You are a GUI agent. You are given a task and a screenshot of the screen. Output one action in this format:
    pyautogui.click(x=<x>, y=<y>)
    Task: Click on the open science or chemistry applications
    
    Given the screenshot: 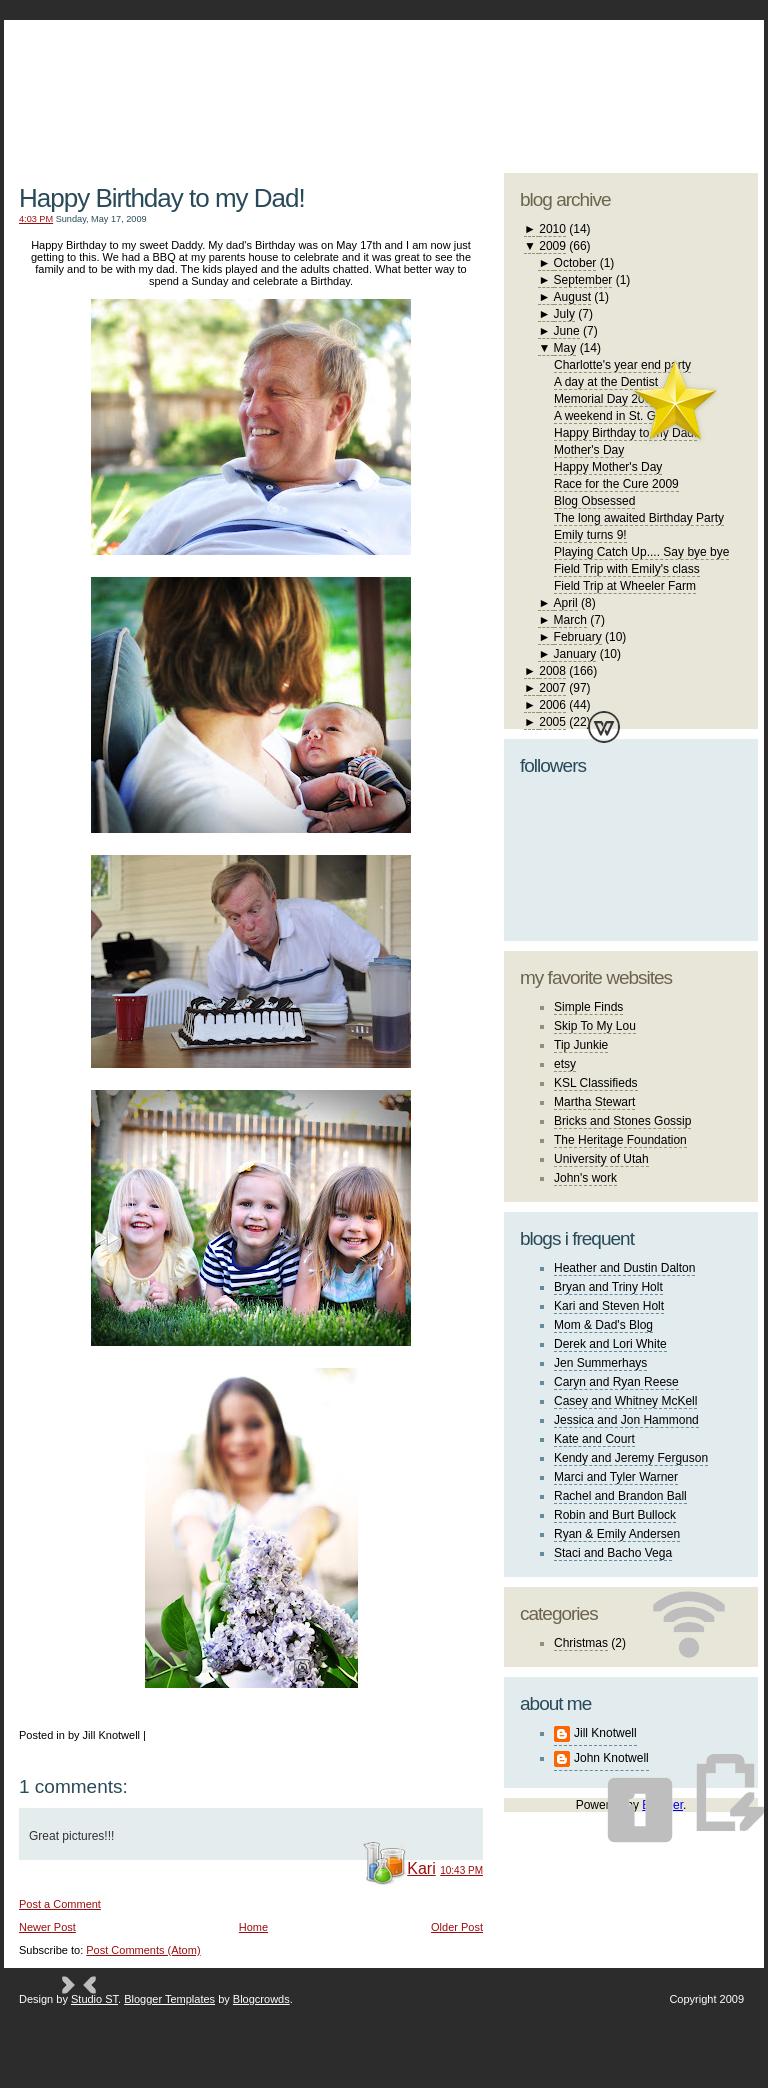 What is the action you would take?
    pyautogui.click(x=384, y=1863)
    